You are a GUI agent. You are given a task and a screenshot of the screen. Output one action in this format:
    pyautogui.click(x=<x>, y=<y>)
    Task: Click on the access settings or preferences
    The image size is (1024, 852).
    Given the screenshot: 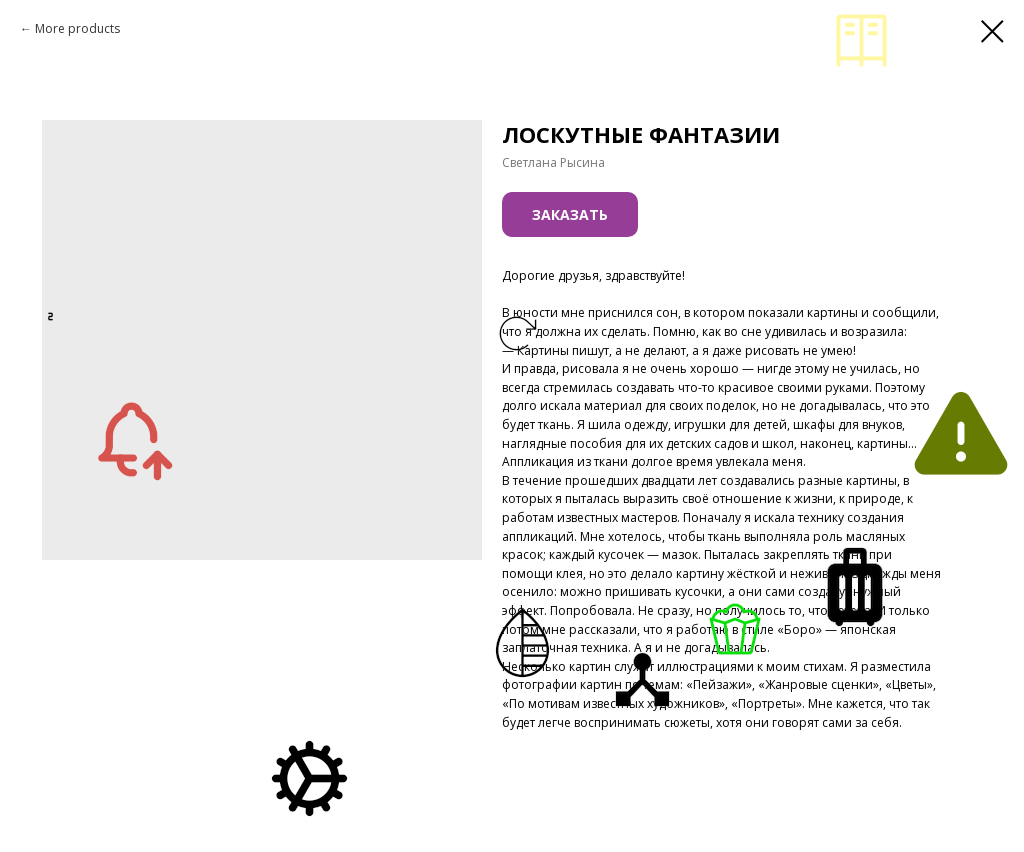 What is the action you would take?
    pyautogui.click(x=309, y=778)
    